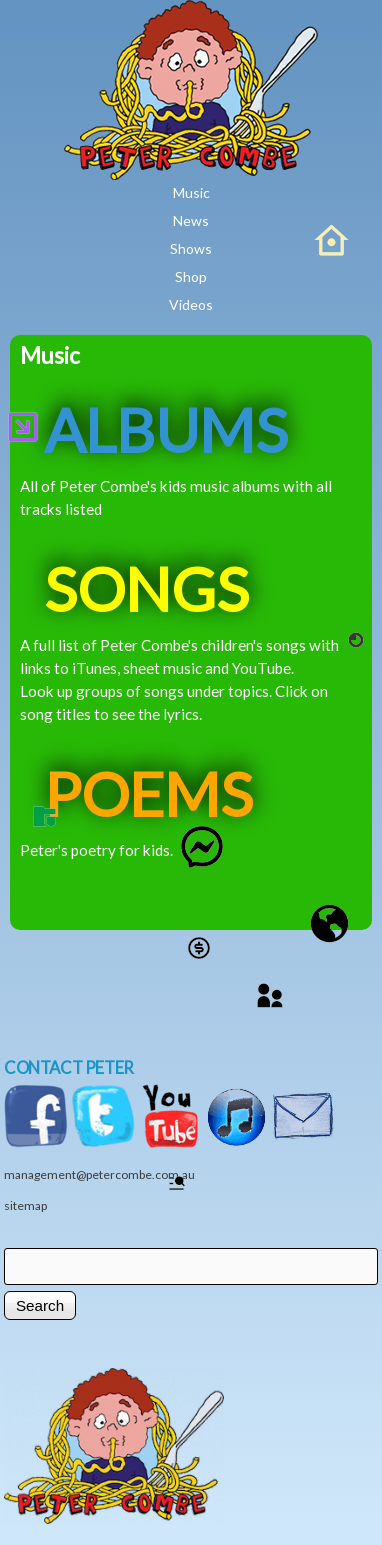  What do you see at coordinates (199, 948) in the screenshot?
I see `view account balance or financial summary` at bounding box center [199, 948].